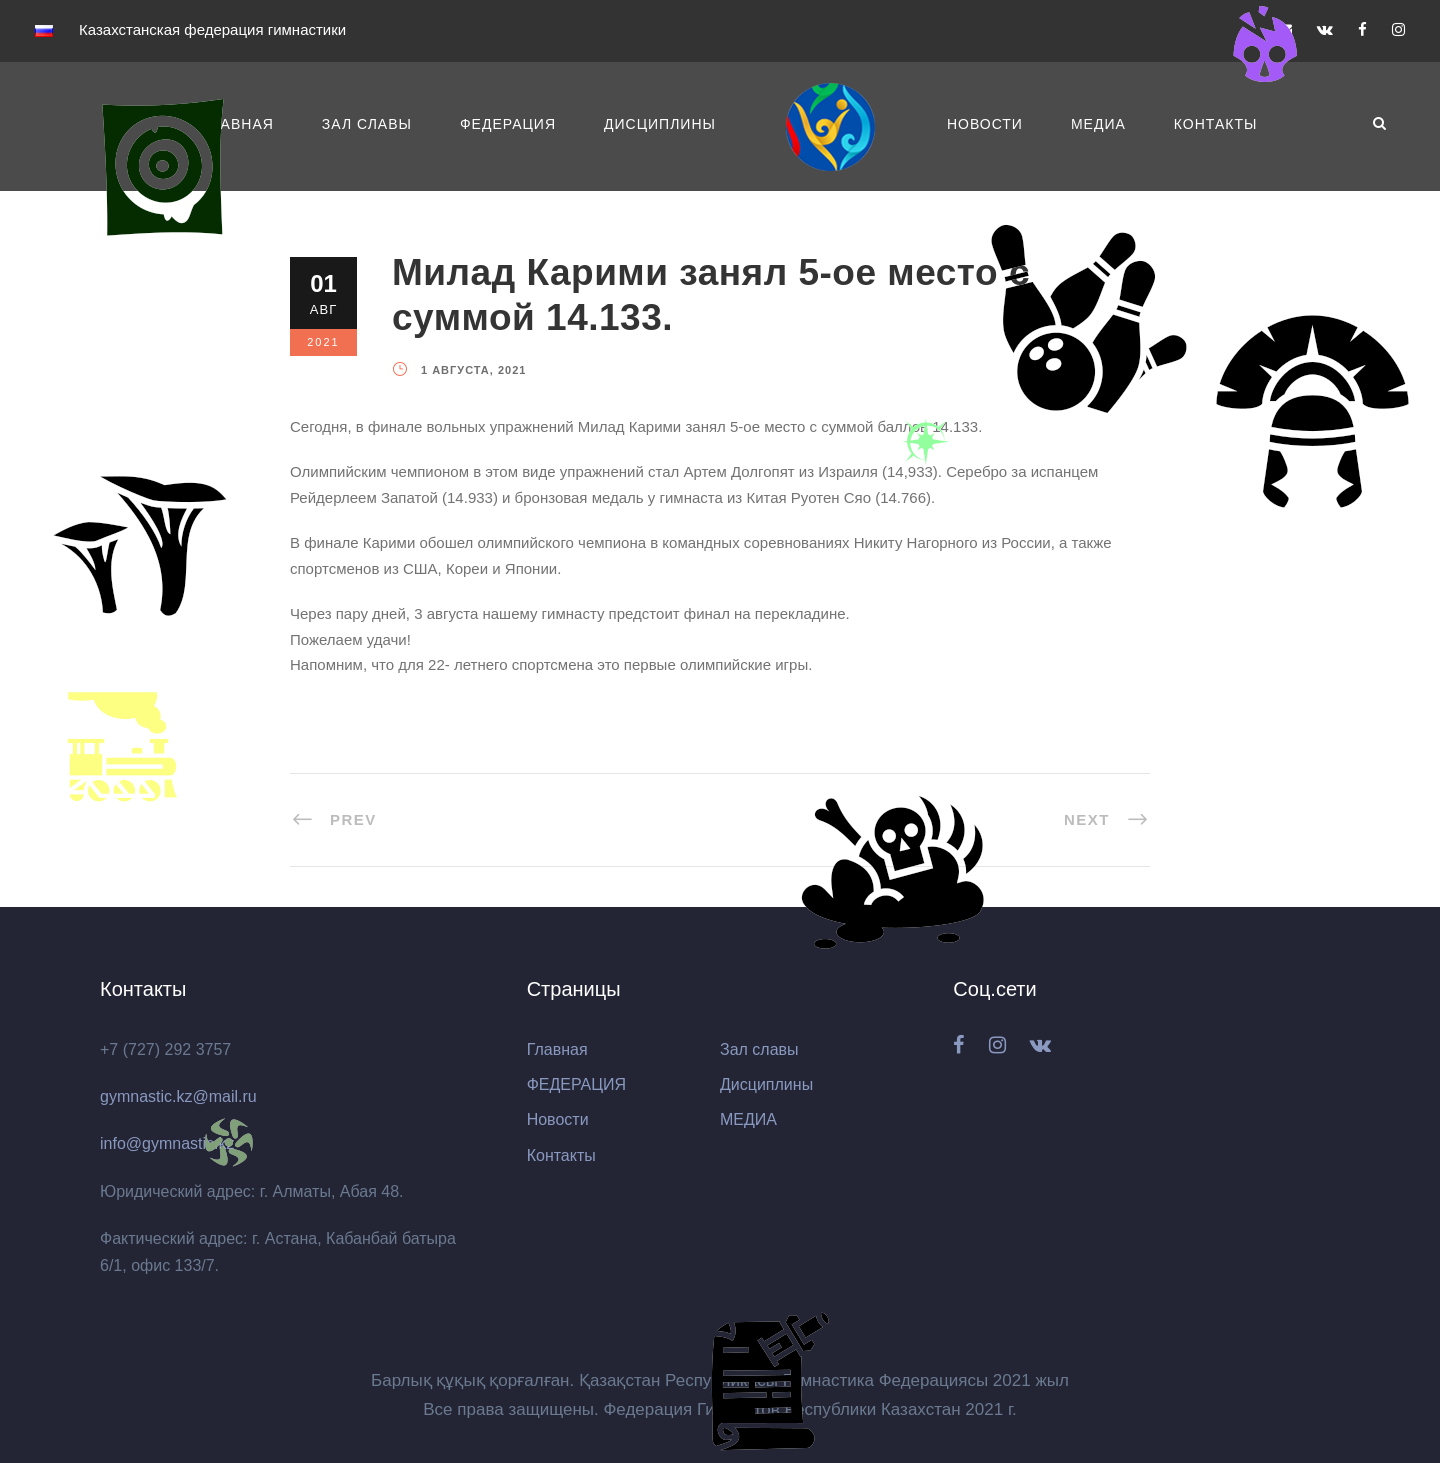  I want to click on view wanted poster or bounty target, so click(164, 167).